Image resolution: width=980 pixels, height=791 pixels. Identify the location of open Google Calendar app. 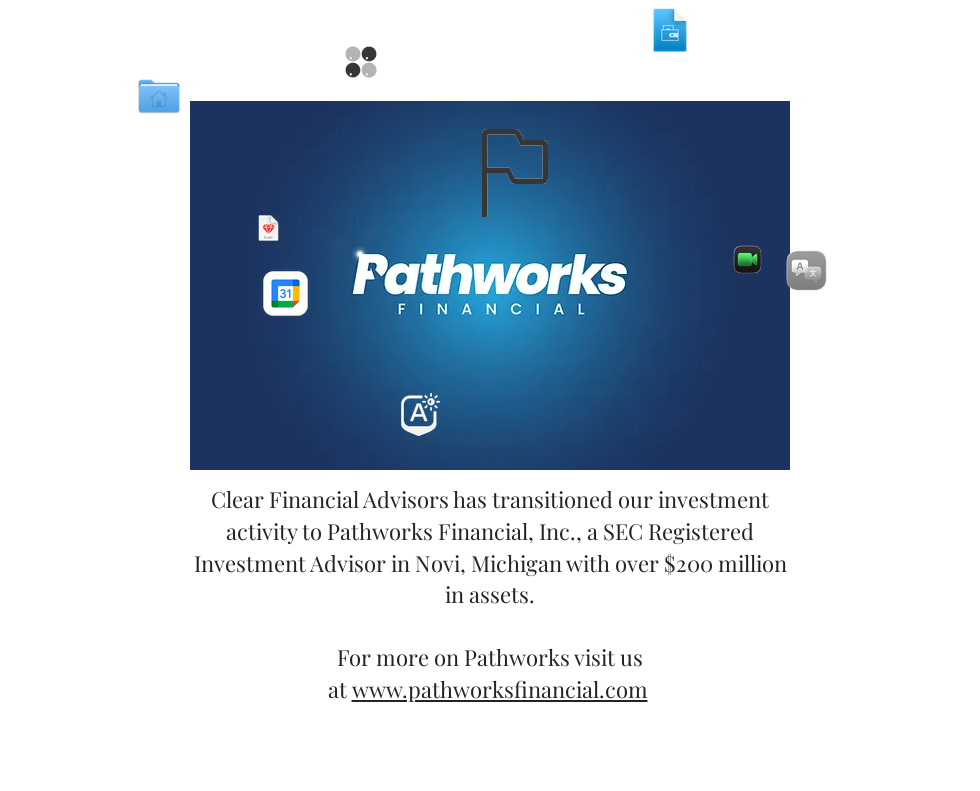
(285, 293).